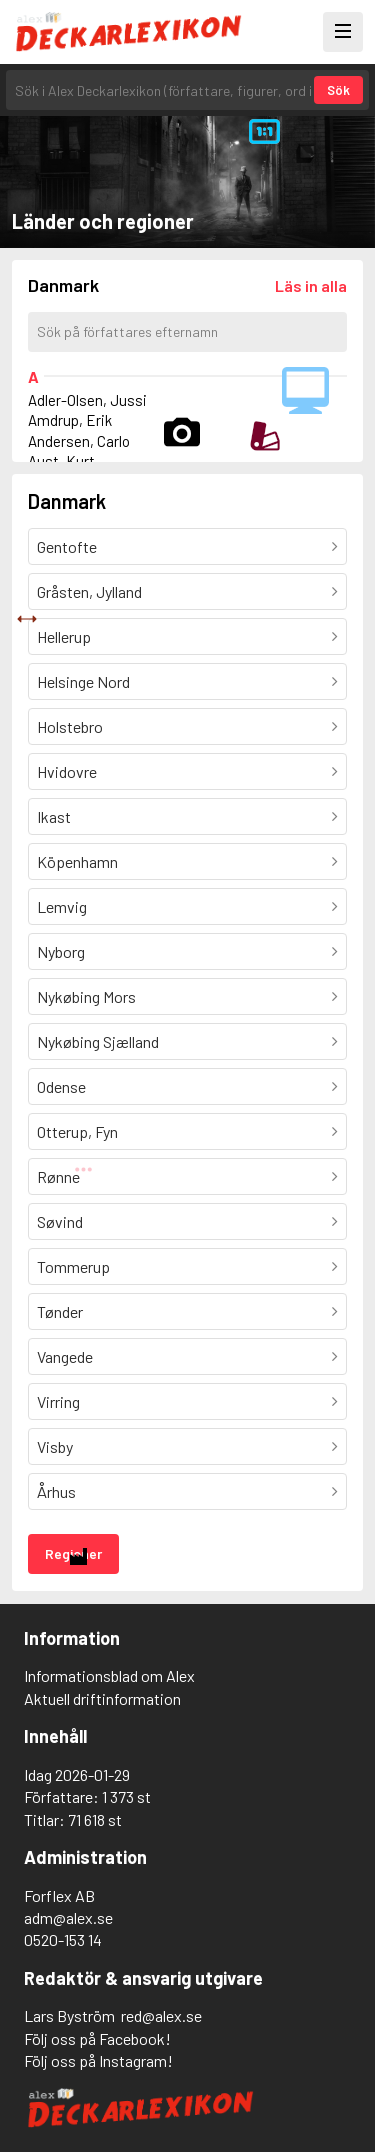 This screenshot has height=2152, width=375. I want to click on access more options or actions, so click(83, 1169).